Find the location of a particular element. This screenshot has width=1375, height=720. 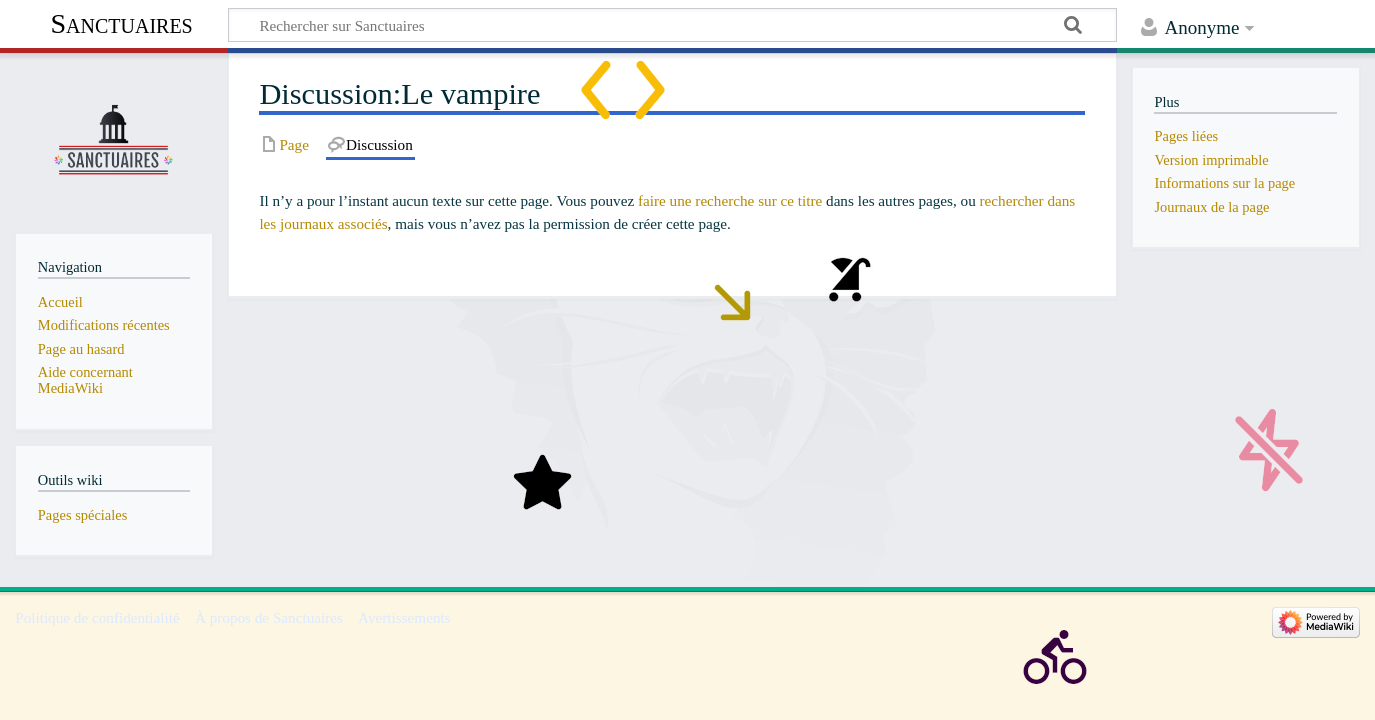

disable camera flash is located at coordinates (1269, 450).